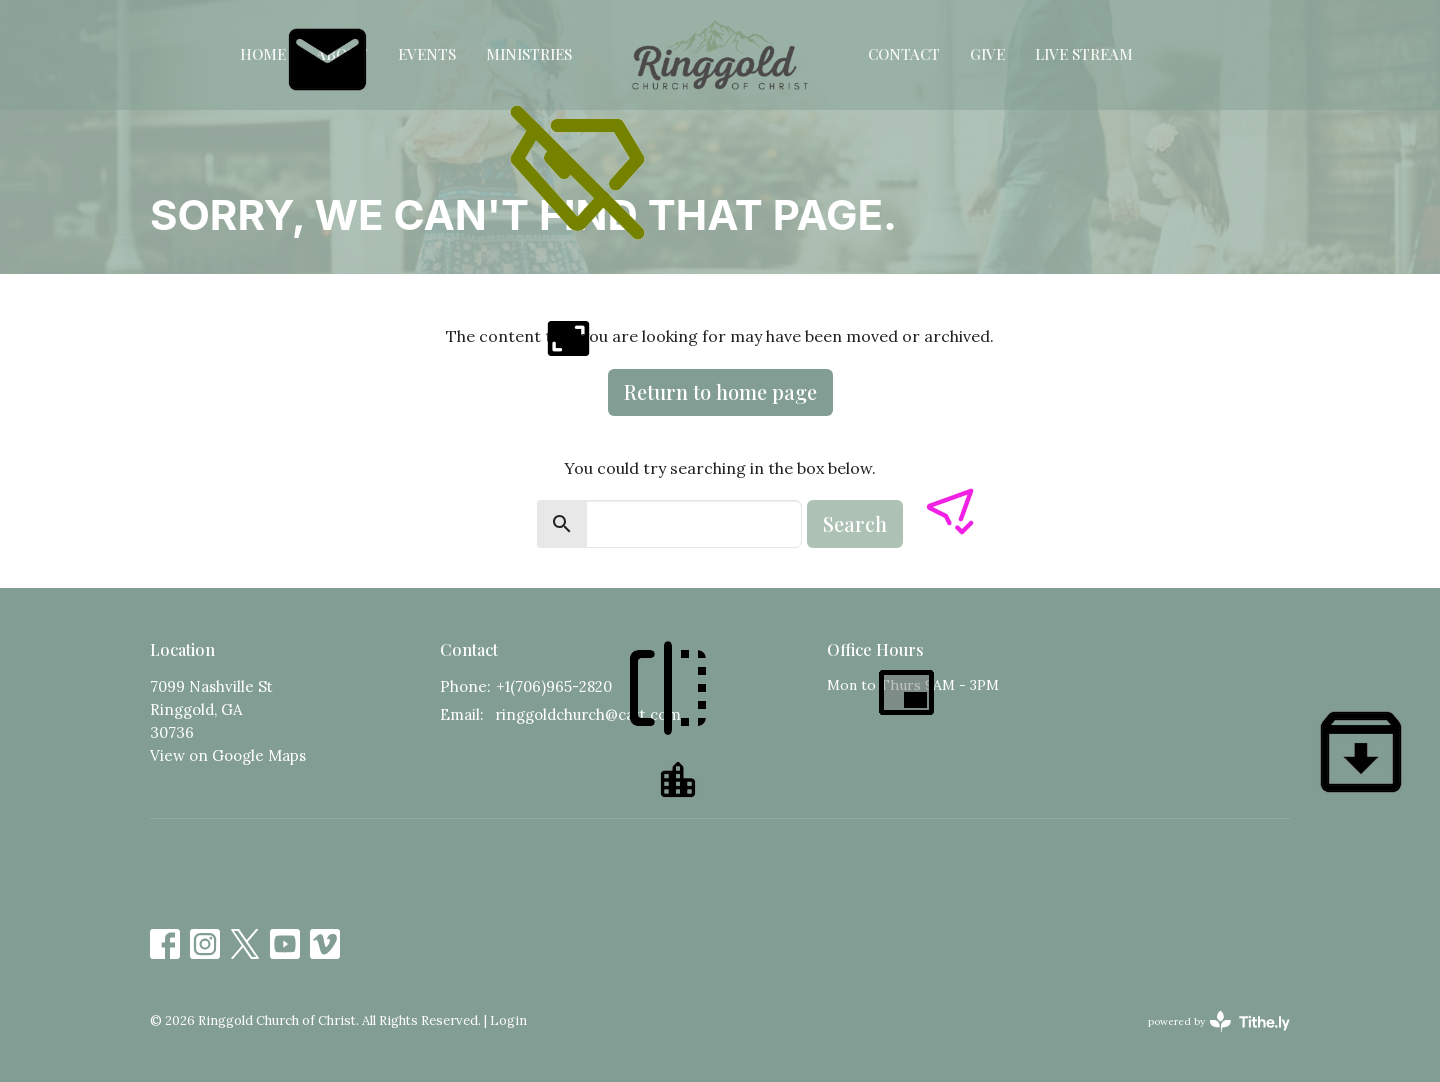 Image resolution: width=1440 pixels, height=1082 pixels. Describe the element at coordinates (568, 338) in the screenshot. I see `enter fullscreen mode` at that location.